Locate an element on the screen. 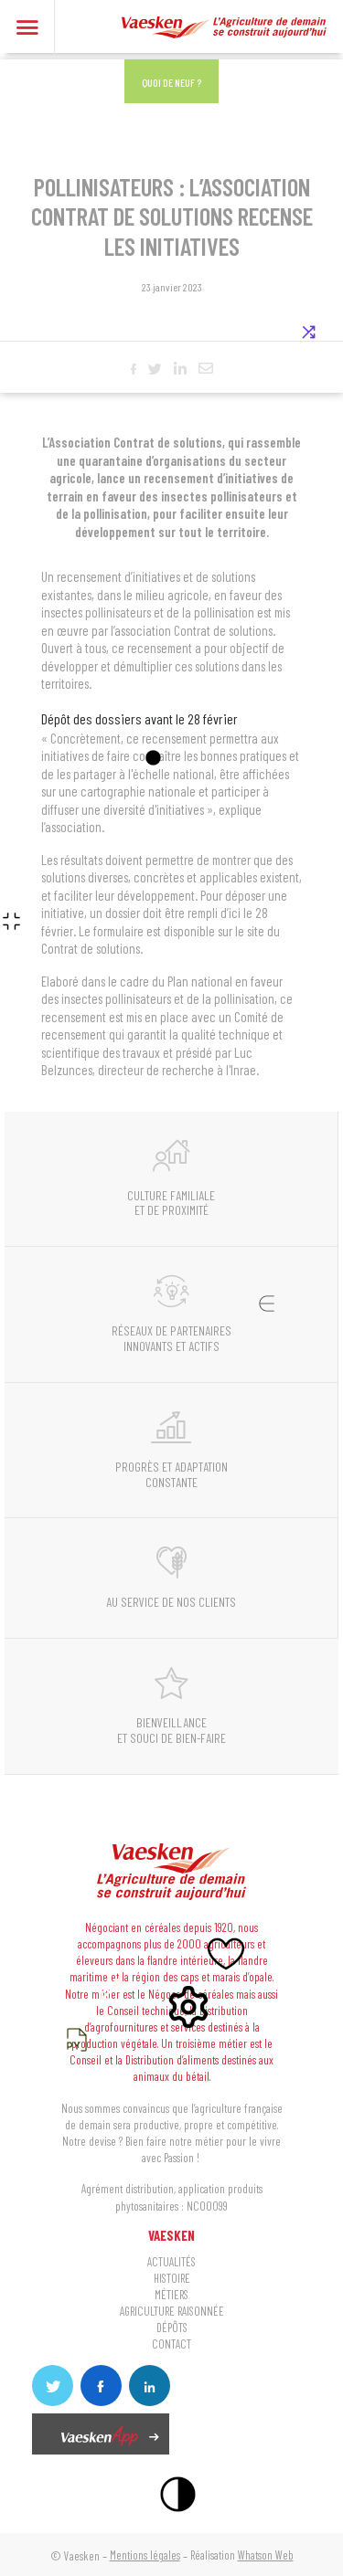  access settings or preferences is located at coordinates (188, 2007).